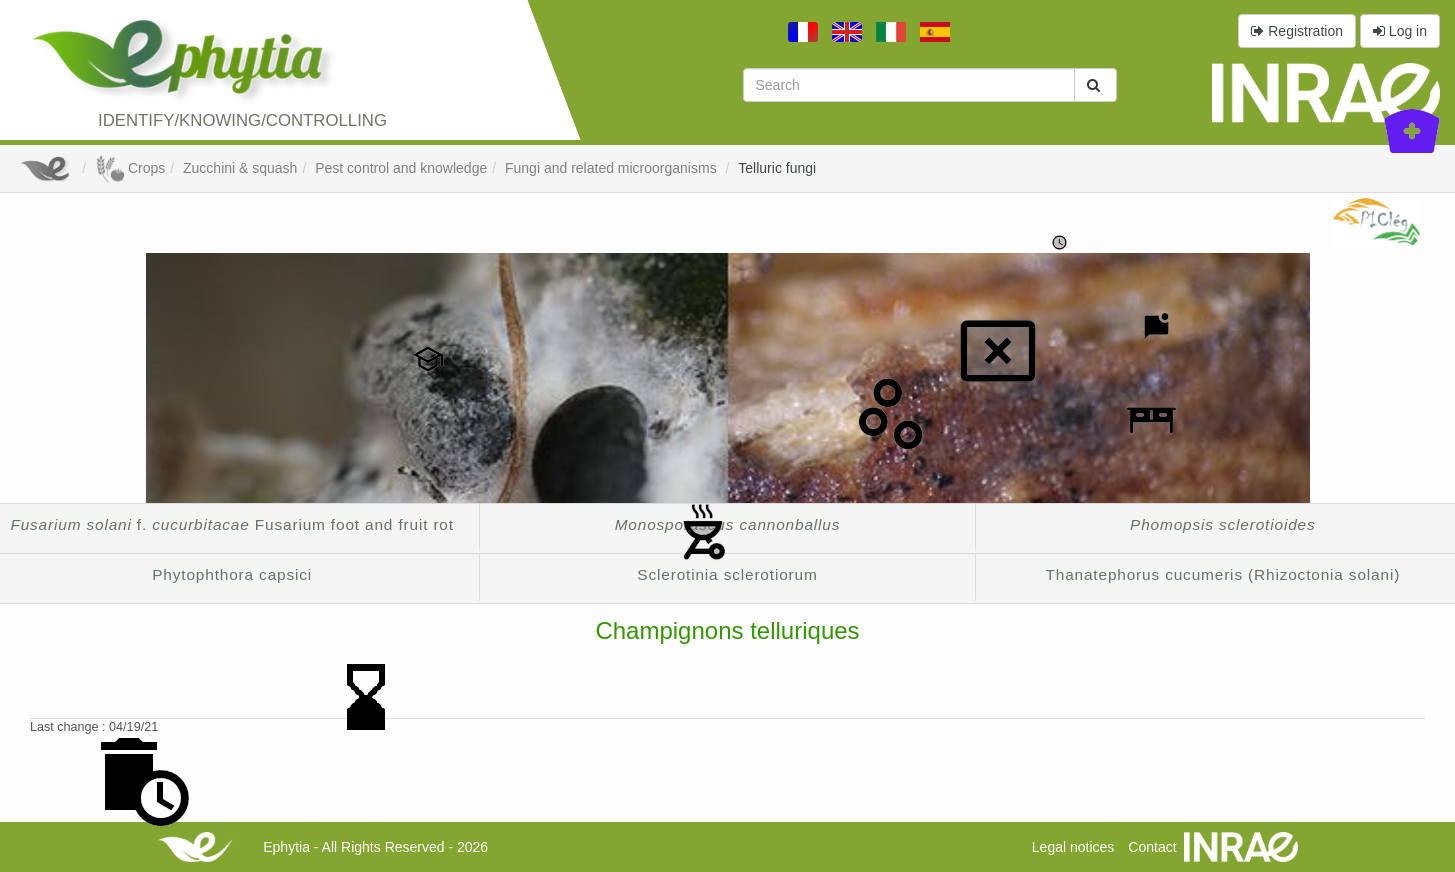 The image size is (1455, 872). What do you see at coordinates (1151, 419) in the screenshot?
I see `access workspace or desk settings` at bounding box center [1151, 419].